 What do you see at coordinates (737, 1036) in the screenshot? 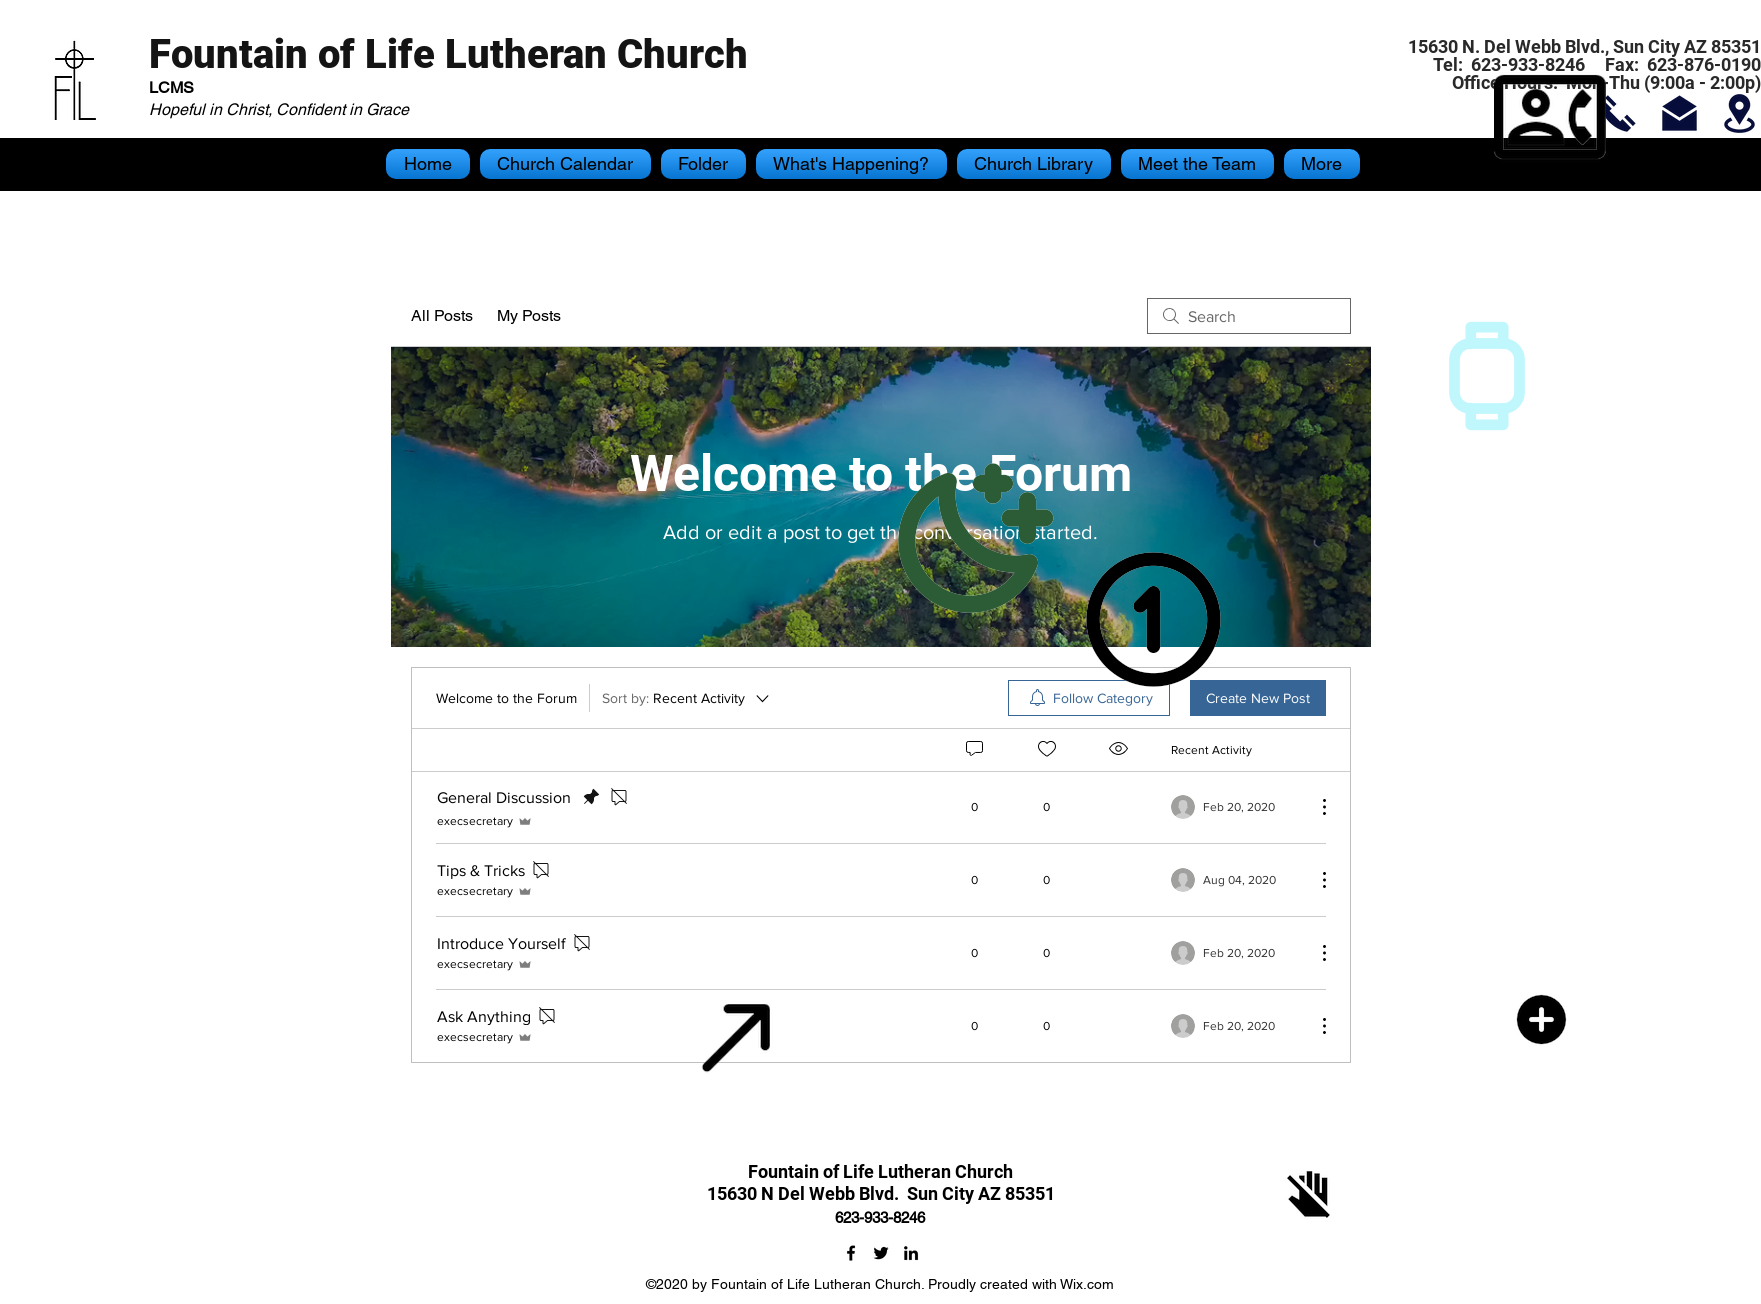
I see `indicates an outgoing call was made` at bounding box center [737, 1036].